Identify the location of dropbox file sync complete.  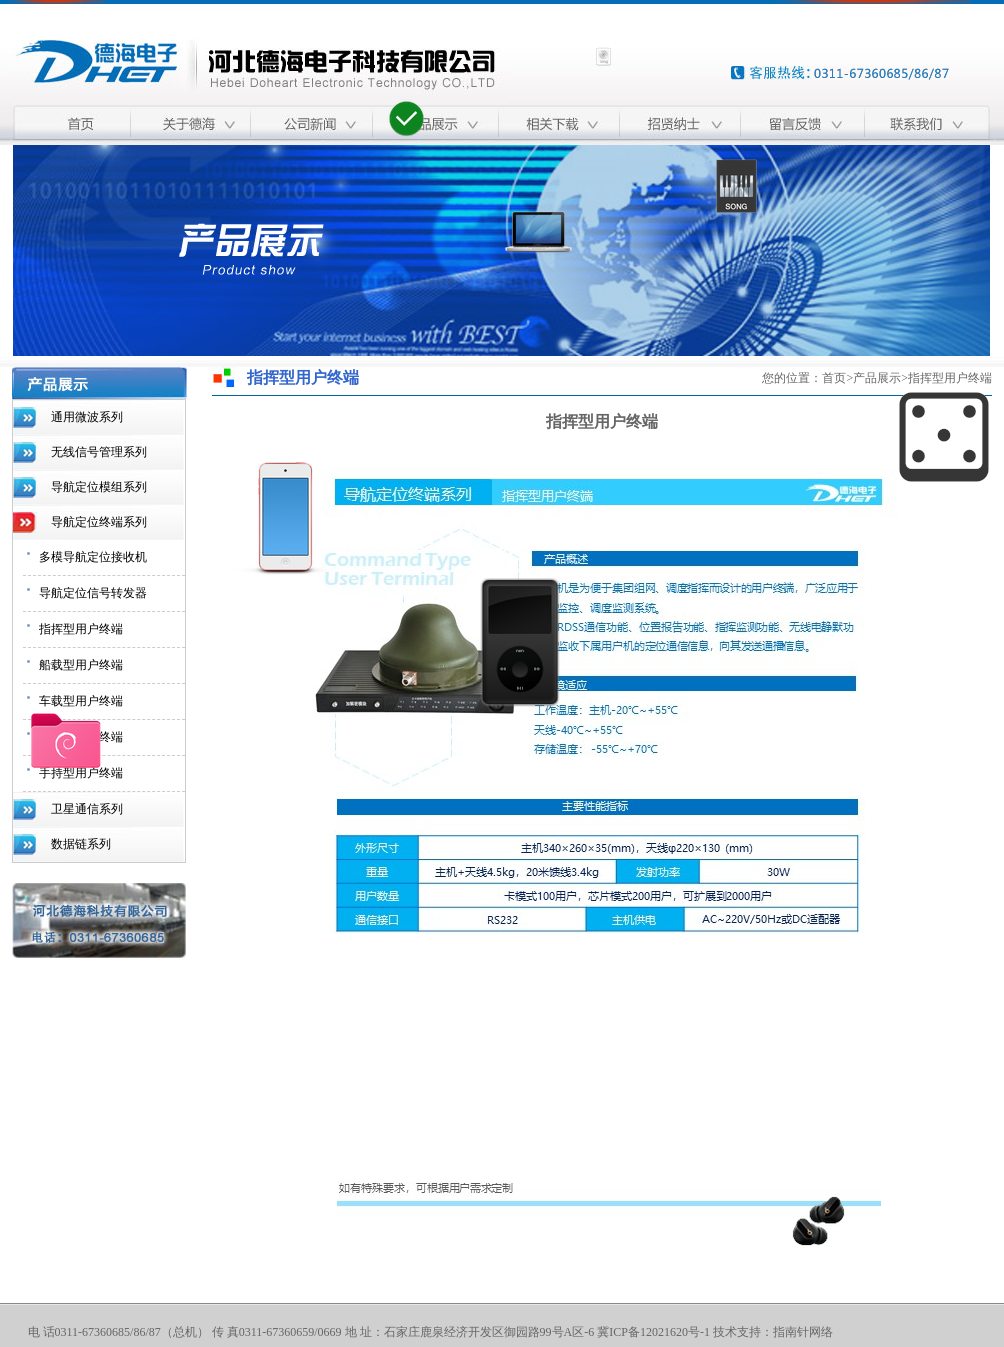
(406, 118).